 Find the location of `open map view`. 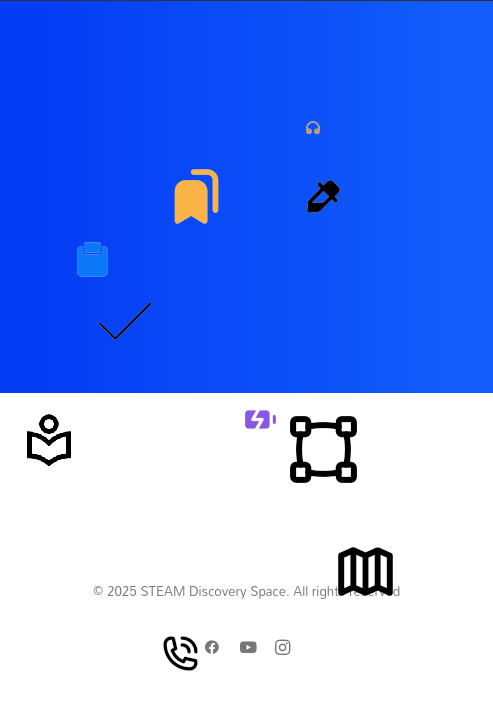

open map view is located at coordinates (365, 571).